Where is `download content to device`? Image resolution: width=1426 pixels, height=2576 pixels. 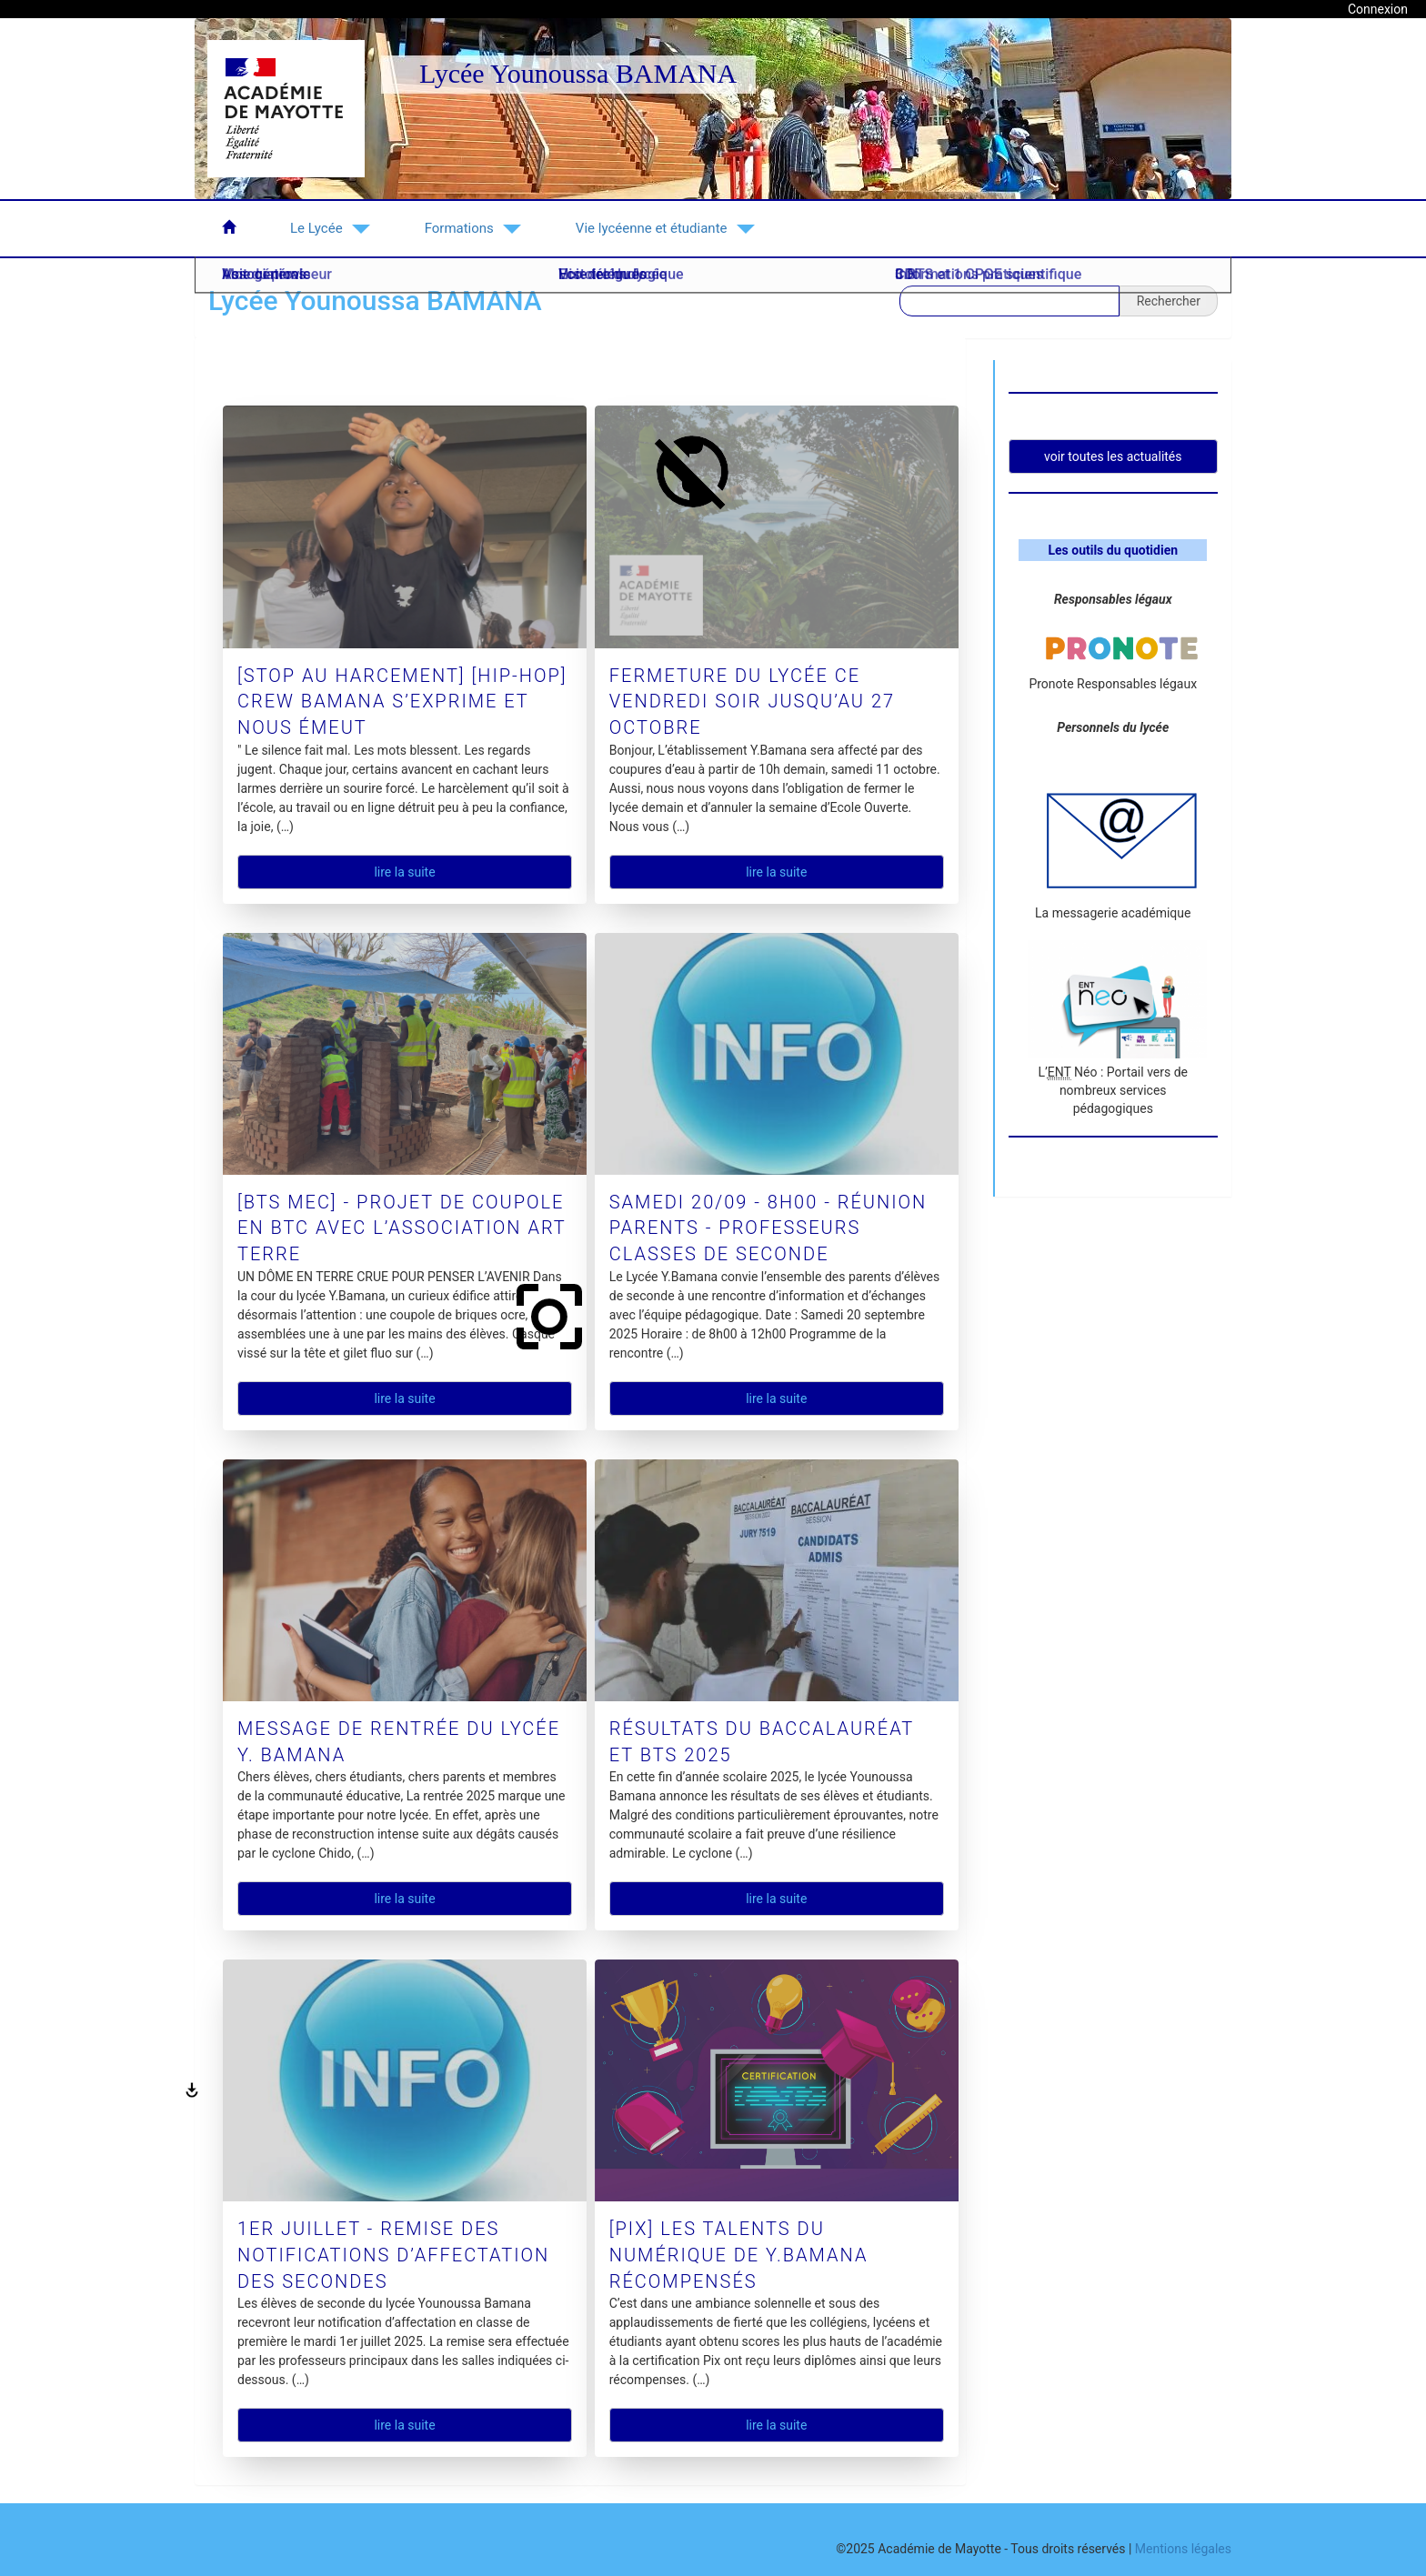
download content to device is located at coordinates (192, 2090).